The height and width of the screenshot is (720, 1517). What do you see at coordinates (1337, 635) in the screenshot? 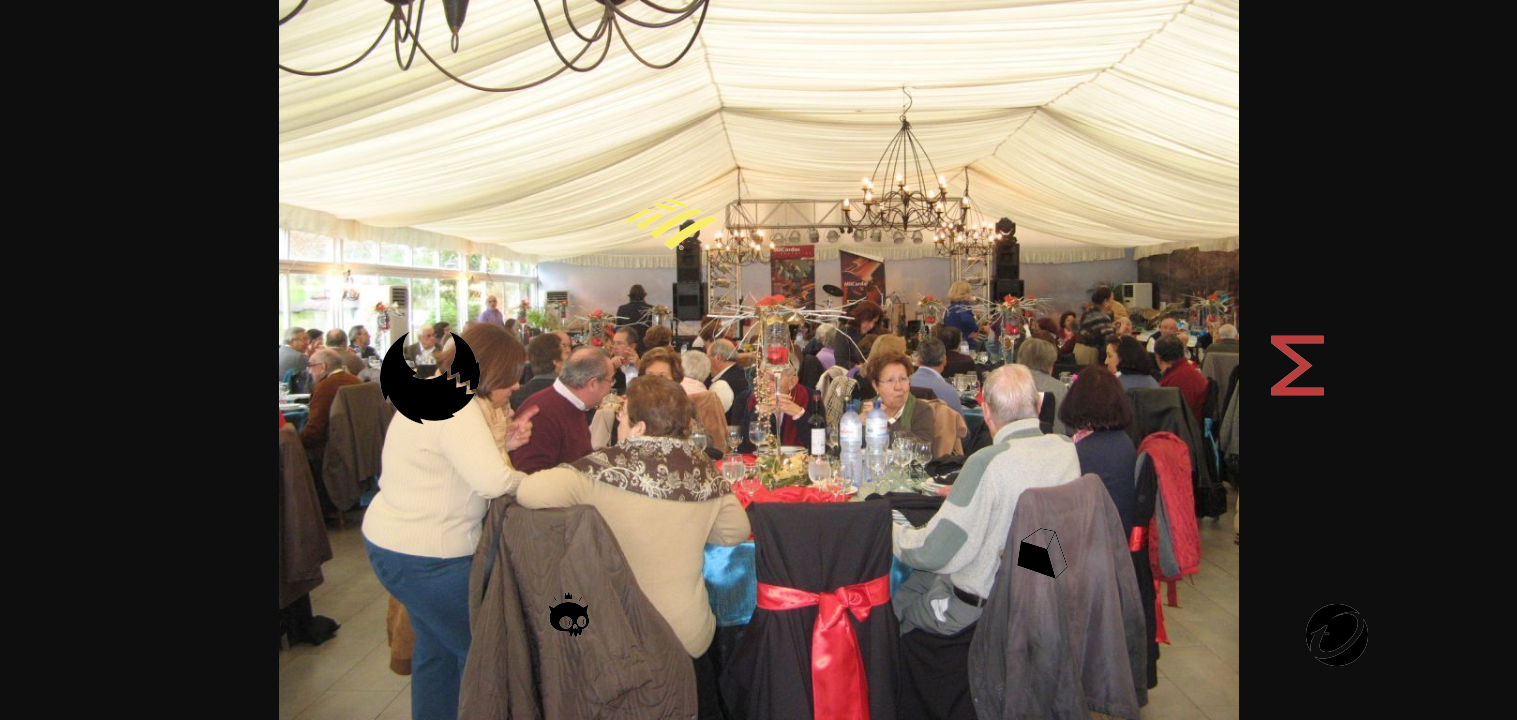
I see `trend micro logo` at bounding box center [1337, 635].